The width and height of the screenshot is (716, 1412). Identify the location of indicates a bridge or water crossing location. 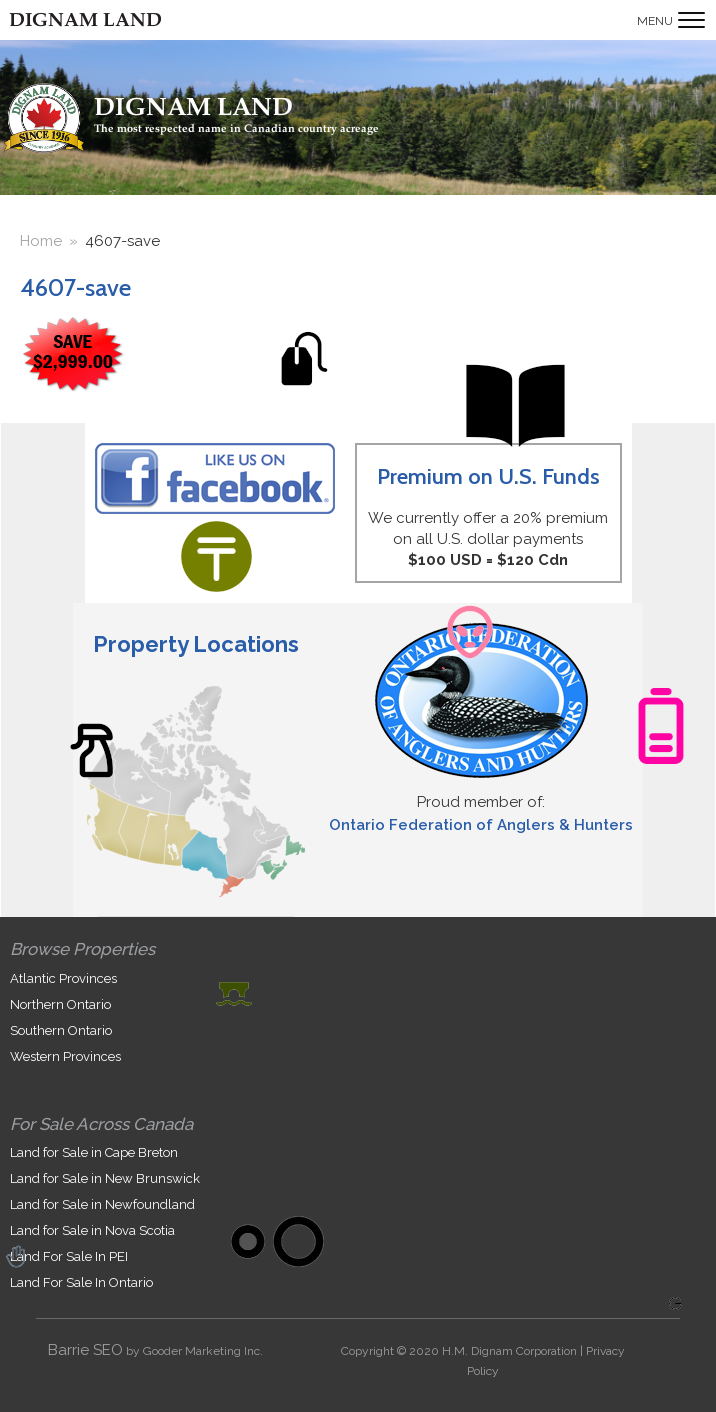
(234, 993).